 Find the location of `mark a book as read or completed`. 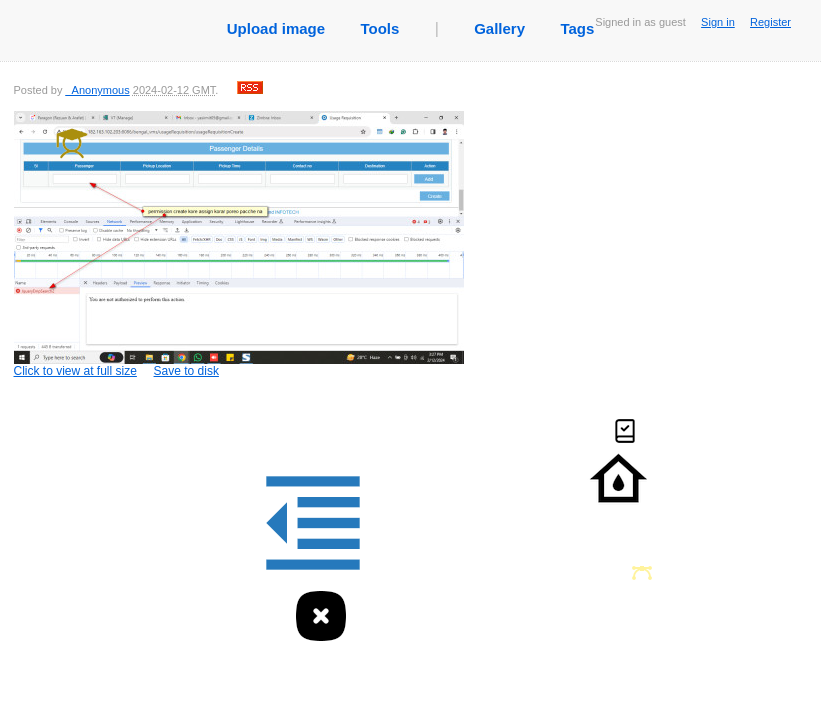

mark a book as read or completed is located at coordinates (625, 431).